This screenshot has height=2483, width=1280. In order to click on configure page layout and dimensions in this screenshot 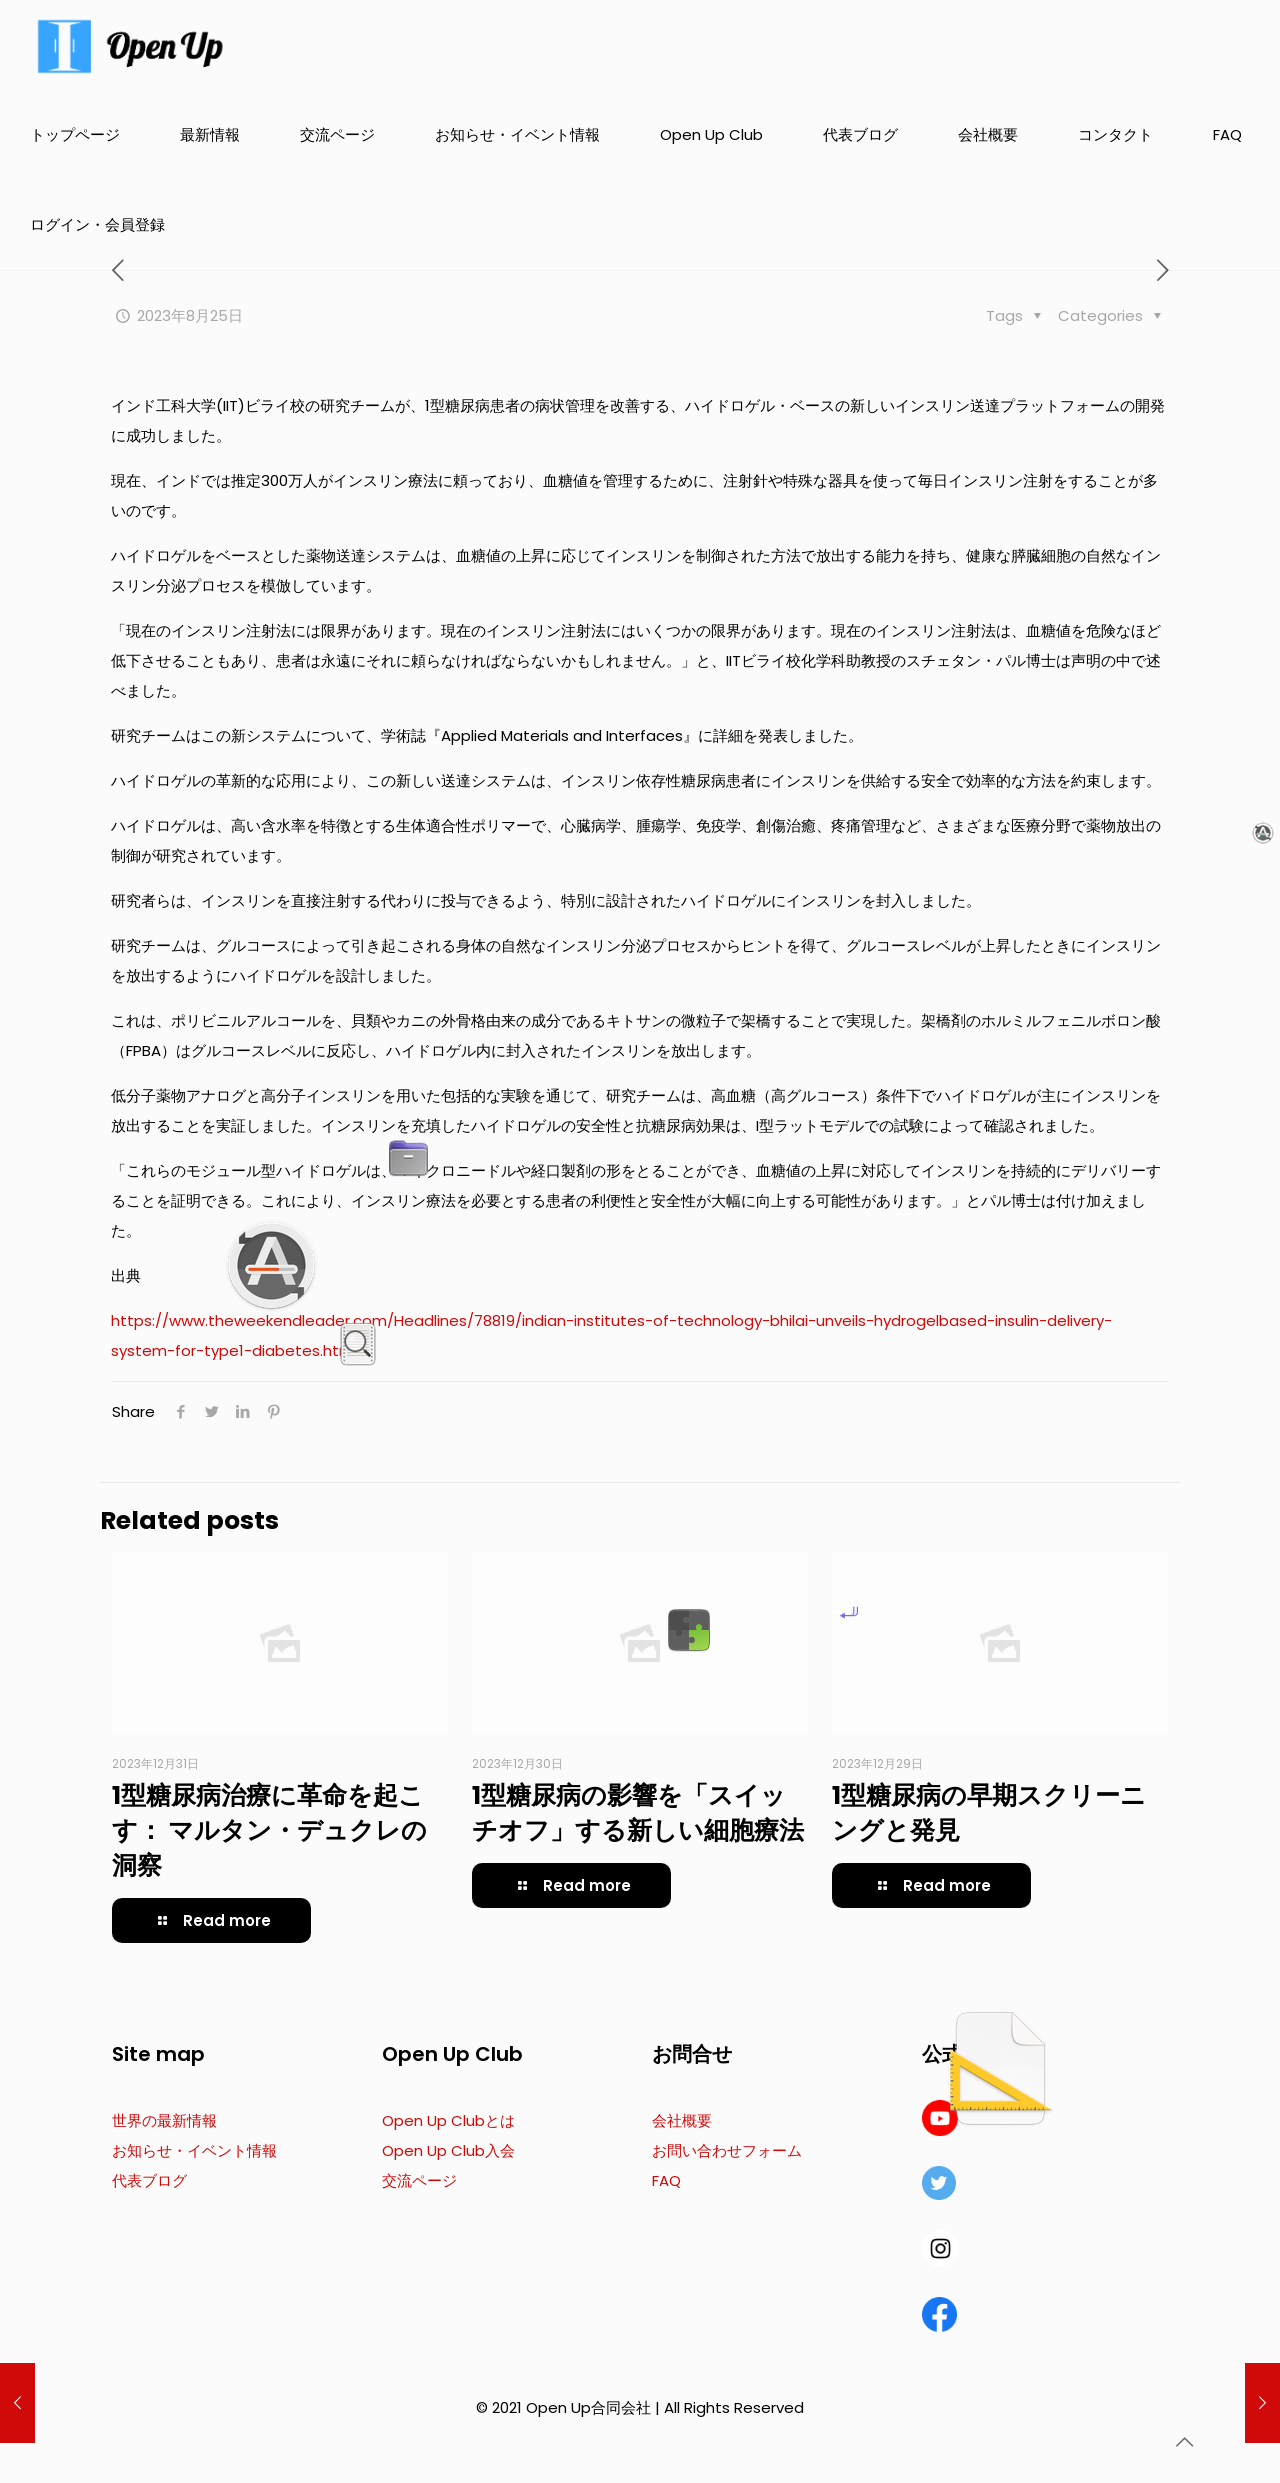, I will do `click(1000, 2068)`.